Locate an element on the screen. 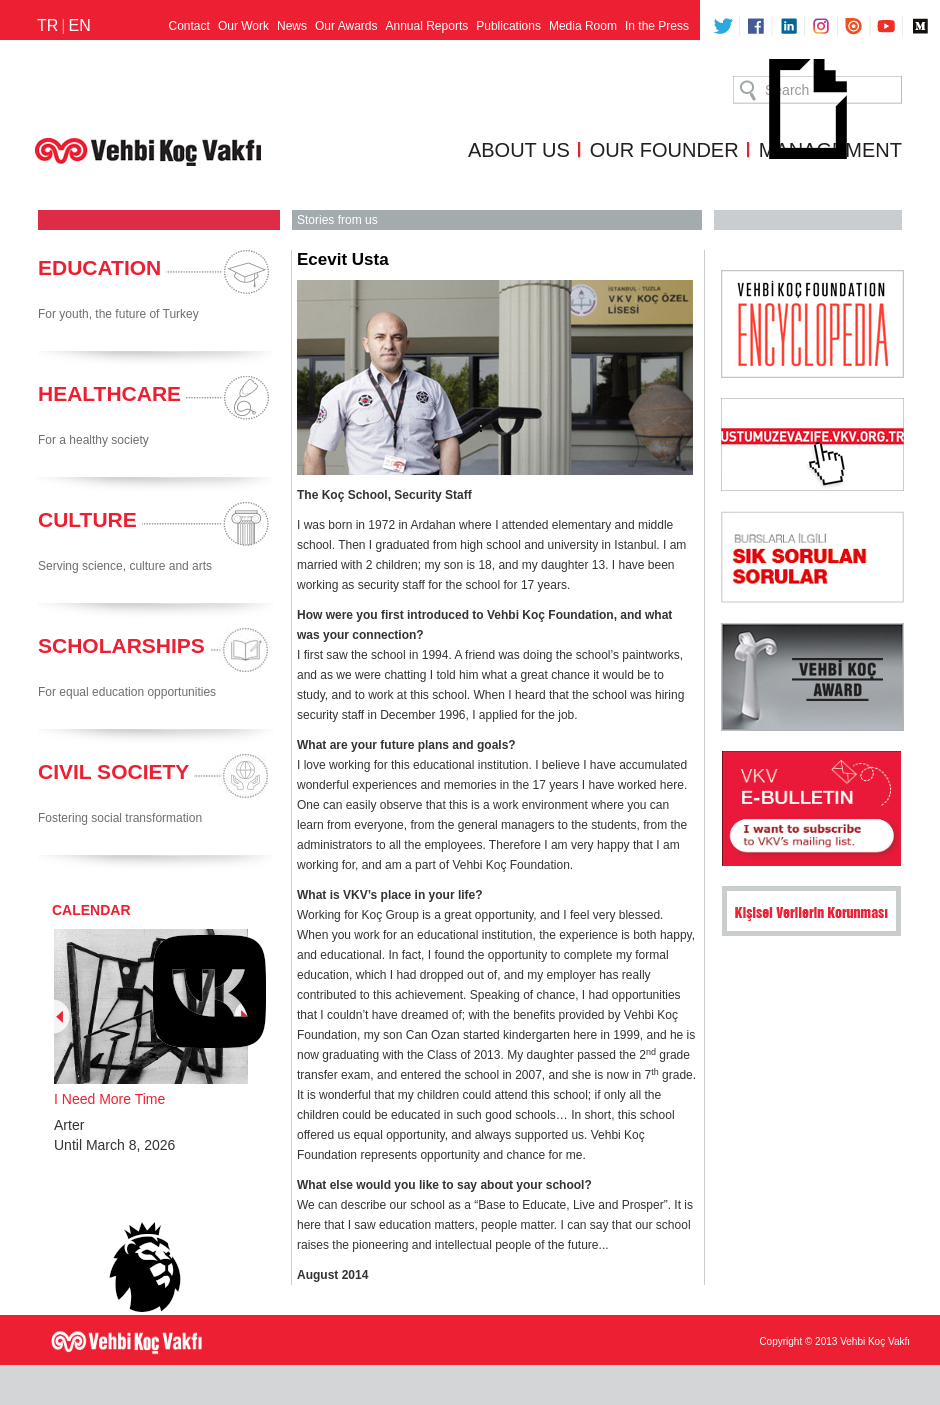 The height and width of the screenshot is (1405, 940). open the VK social network app is located at coordinates (209, 991).